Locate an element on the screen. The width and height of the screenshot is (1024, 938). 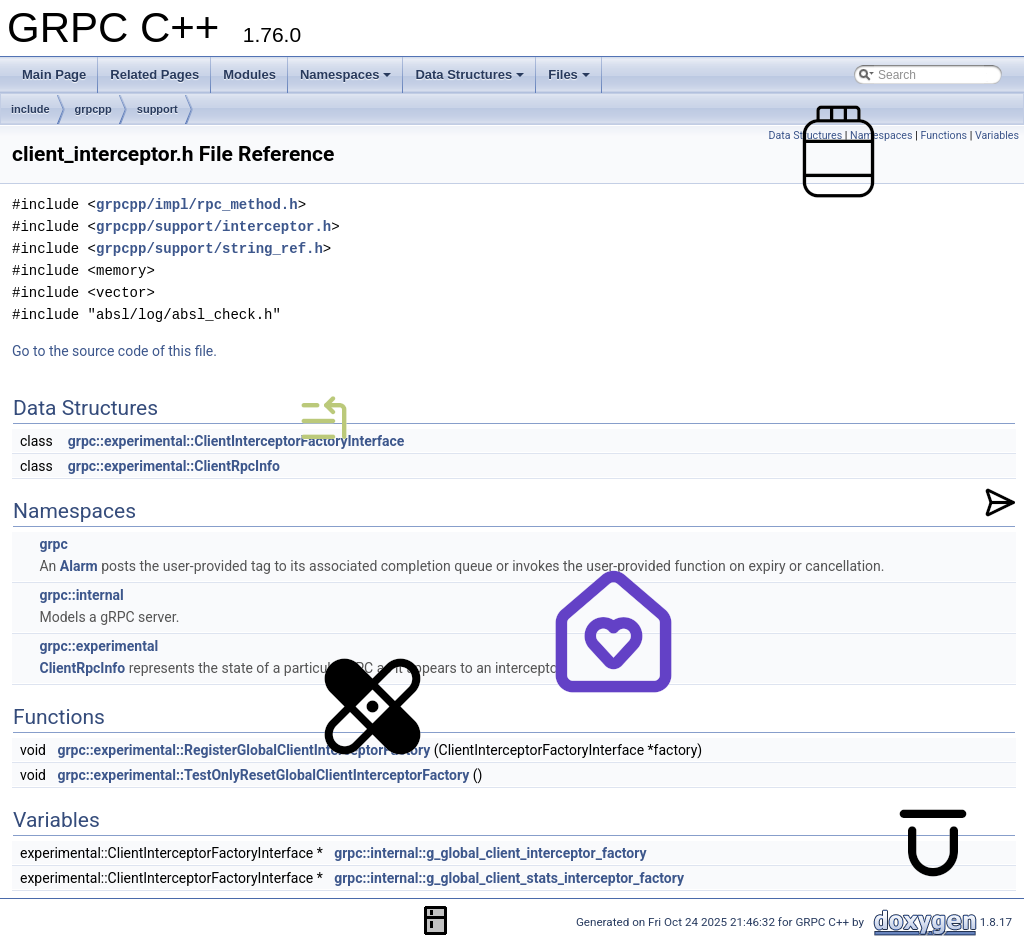
move item to the top of the list is located at coordinates (324, 421).